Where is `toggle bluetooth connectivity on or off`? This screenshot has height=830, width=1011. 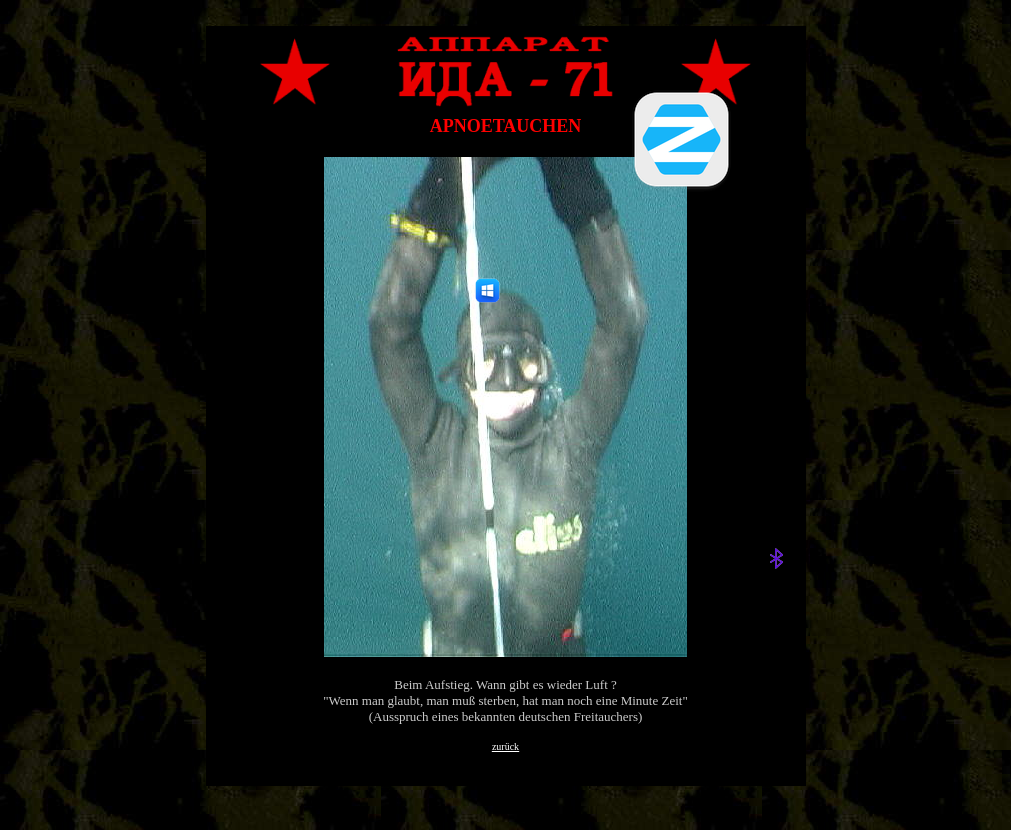 toggle bluetooth connectivity on or off is located at coordinates (776, 558).